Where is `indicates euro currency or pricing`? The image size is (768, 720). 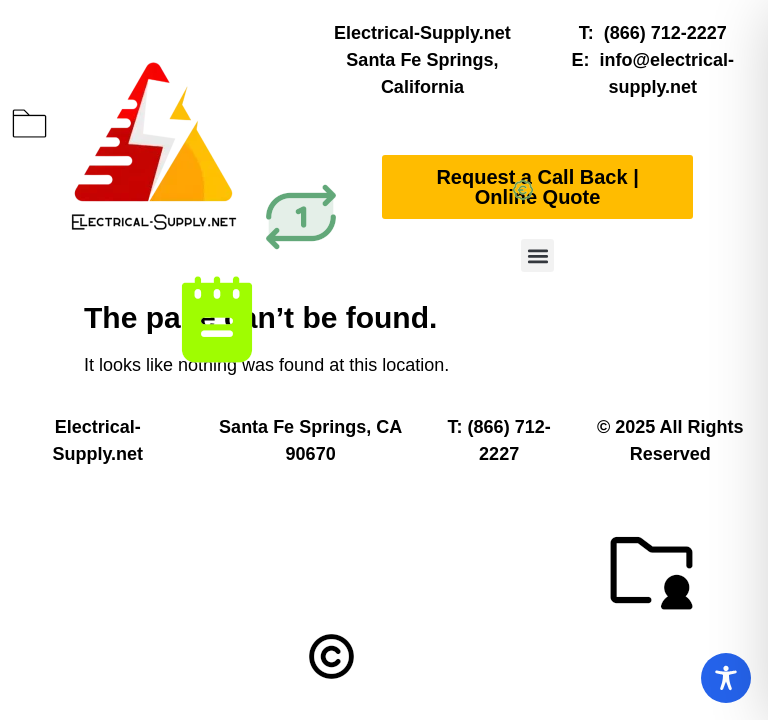
indicates euro currency or pricing is located at coordinates (523, 190).